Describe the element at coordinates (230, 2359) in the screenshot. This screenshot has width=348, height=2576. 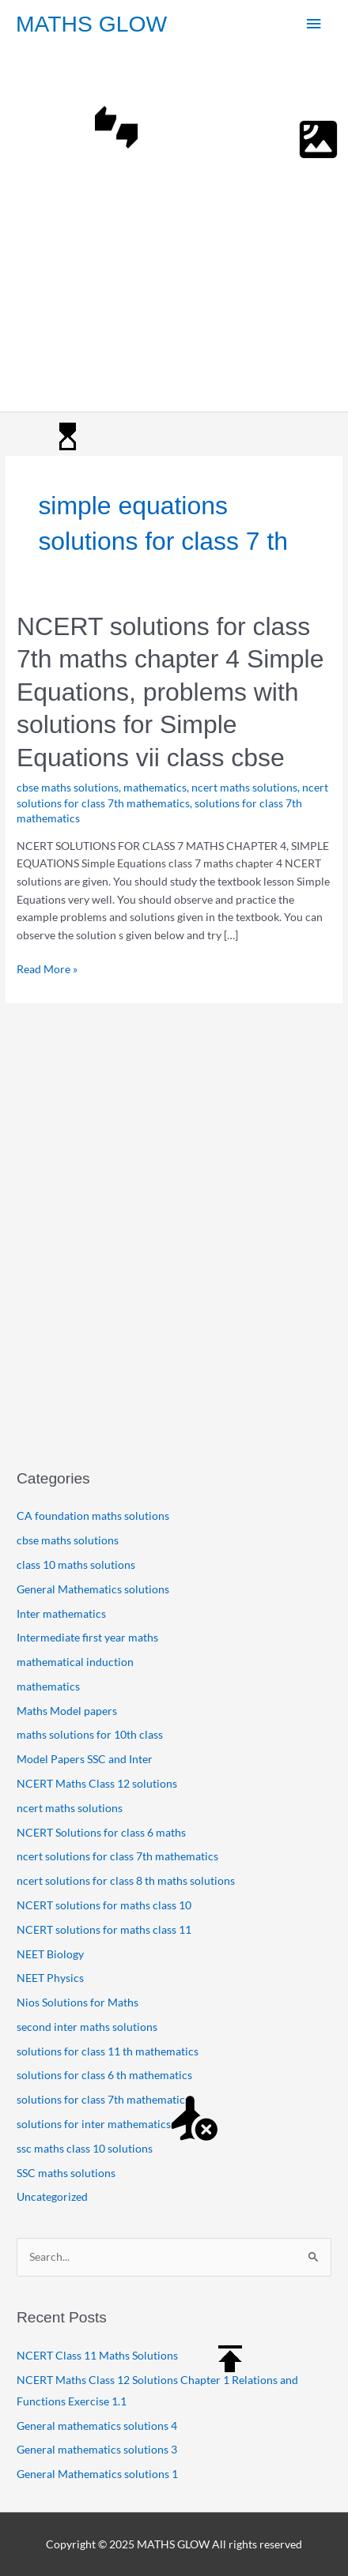
I see `publish or upload content` at that location.